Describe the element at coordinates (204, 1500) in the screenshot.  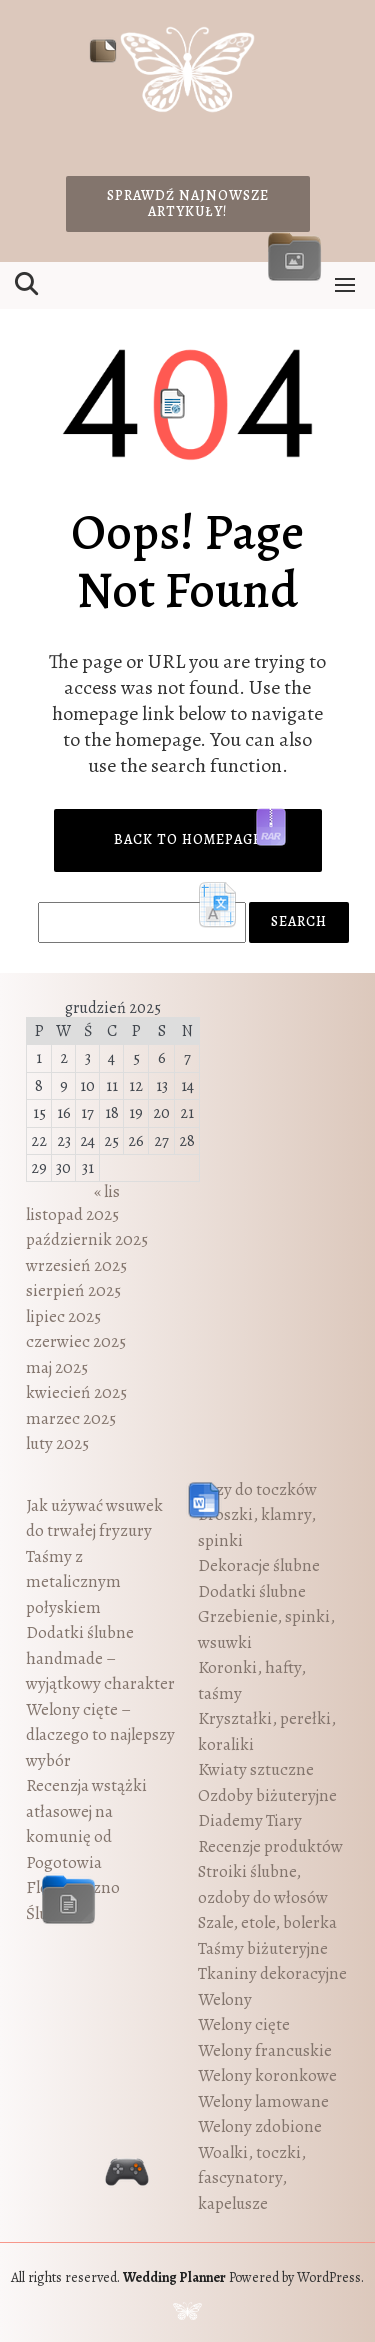
I see `open a Microsoft Word document` at that location.